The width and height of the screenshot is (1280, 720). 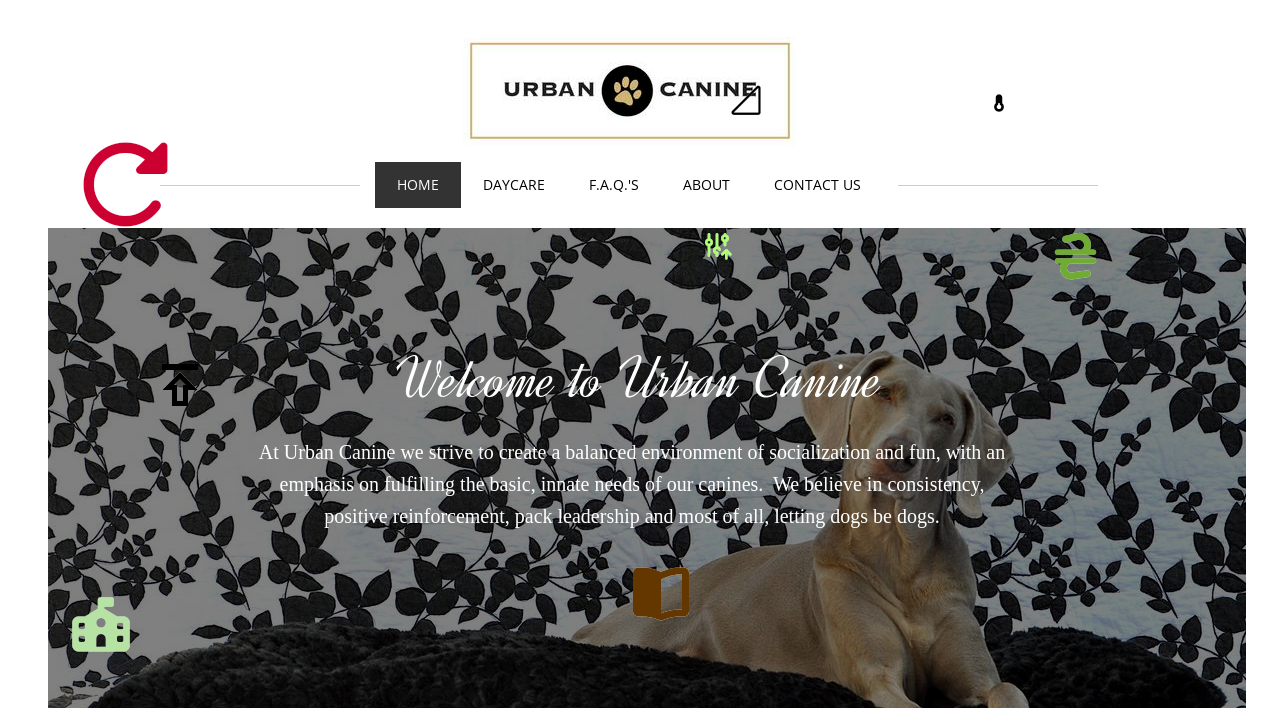 I want to click on open reading mode or e-reader, so click(x=661, y=592).